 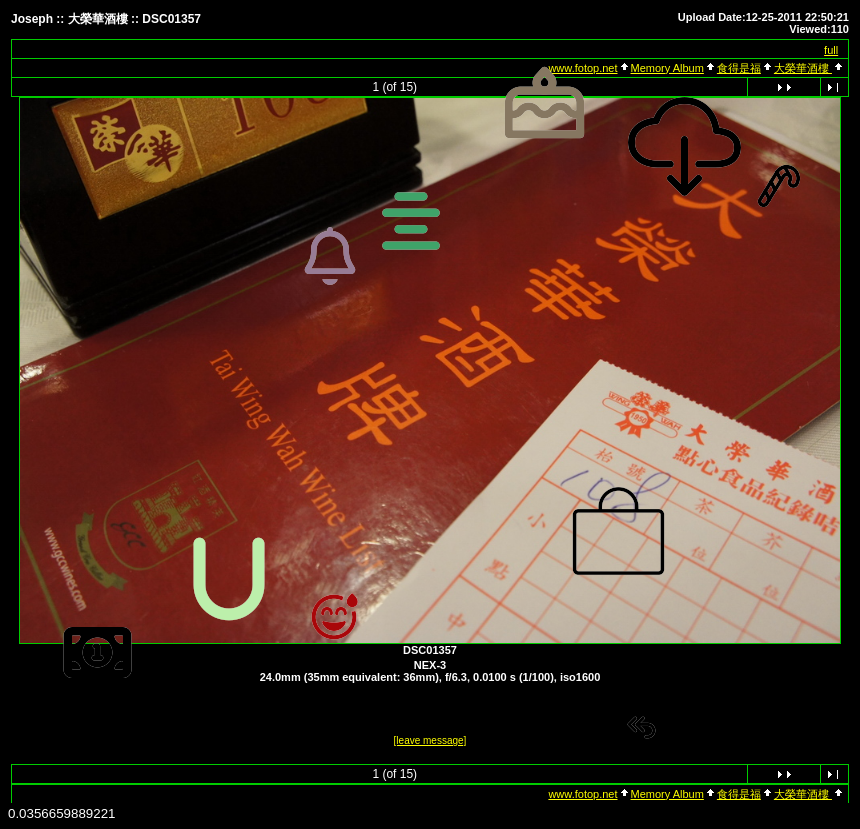 What do you see at coordinates (229, 579) in the screenshot?
I see `the letter U character or text element` at bounding box center [229, 579].